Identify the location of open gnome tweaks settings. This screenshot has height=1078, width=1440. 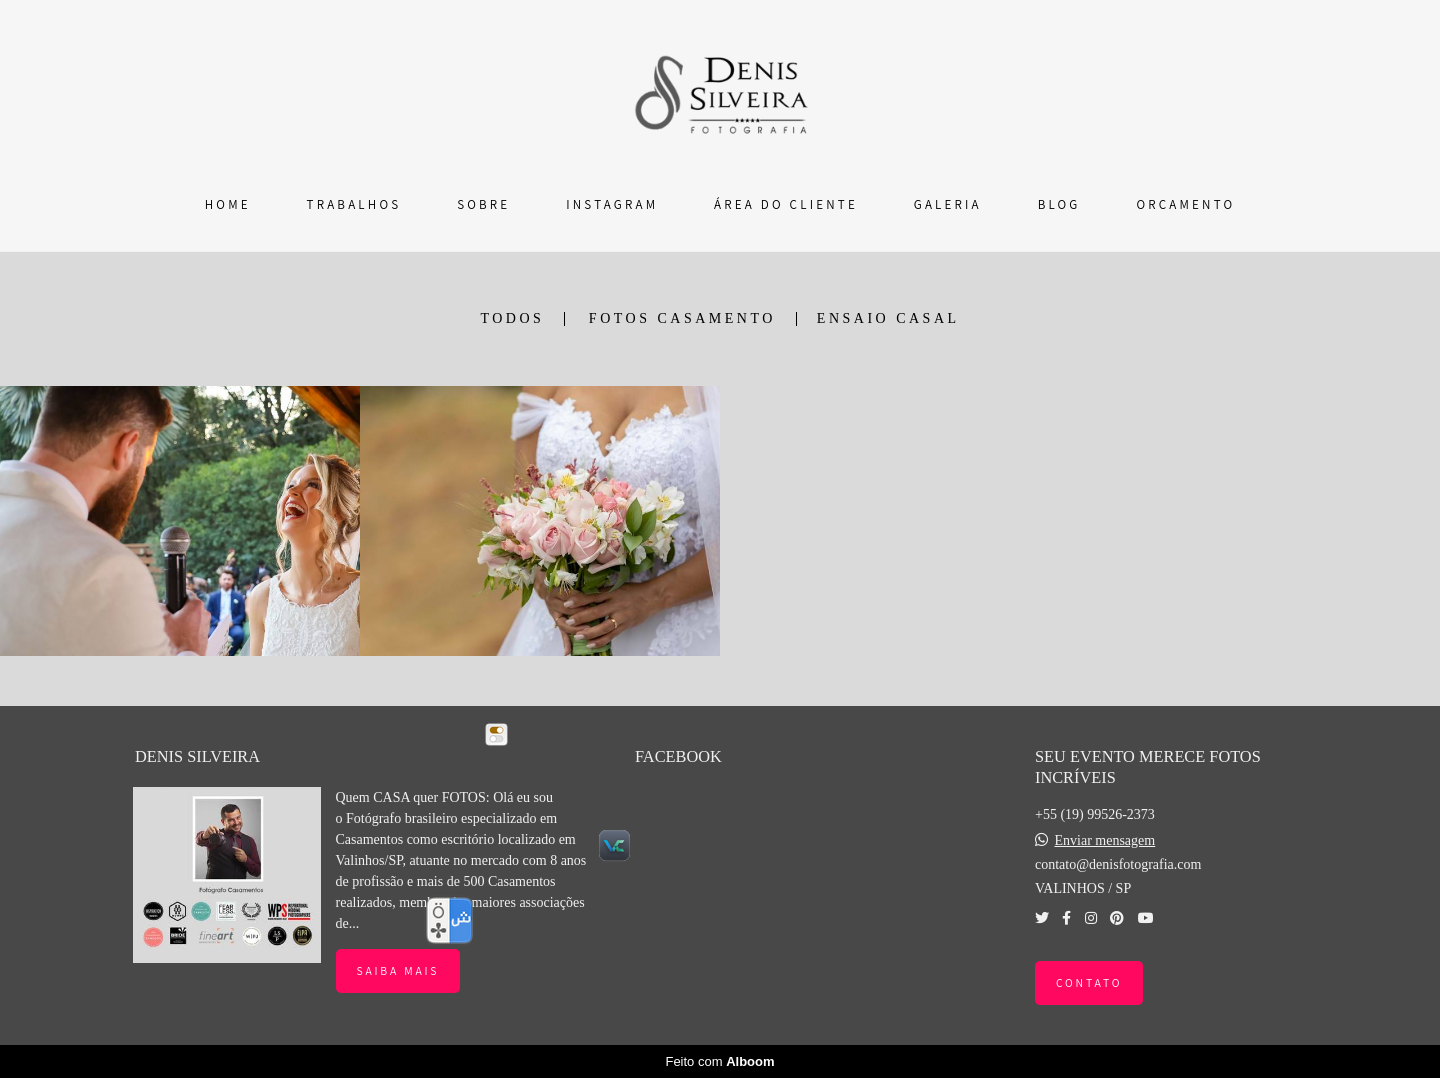
(496, 734).